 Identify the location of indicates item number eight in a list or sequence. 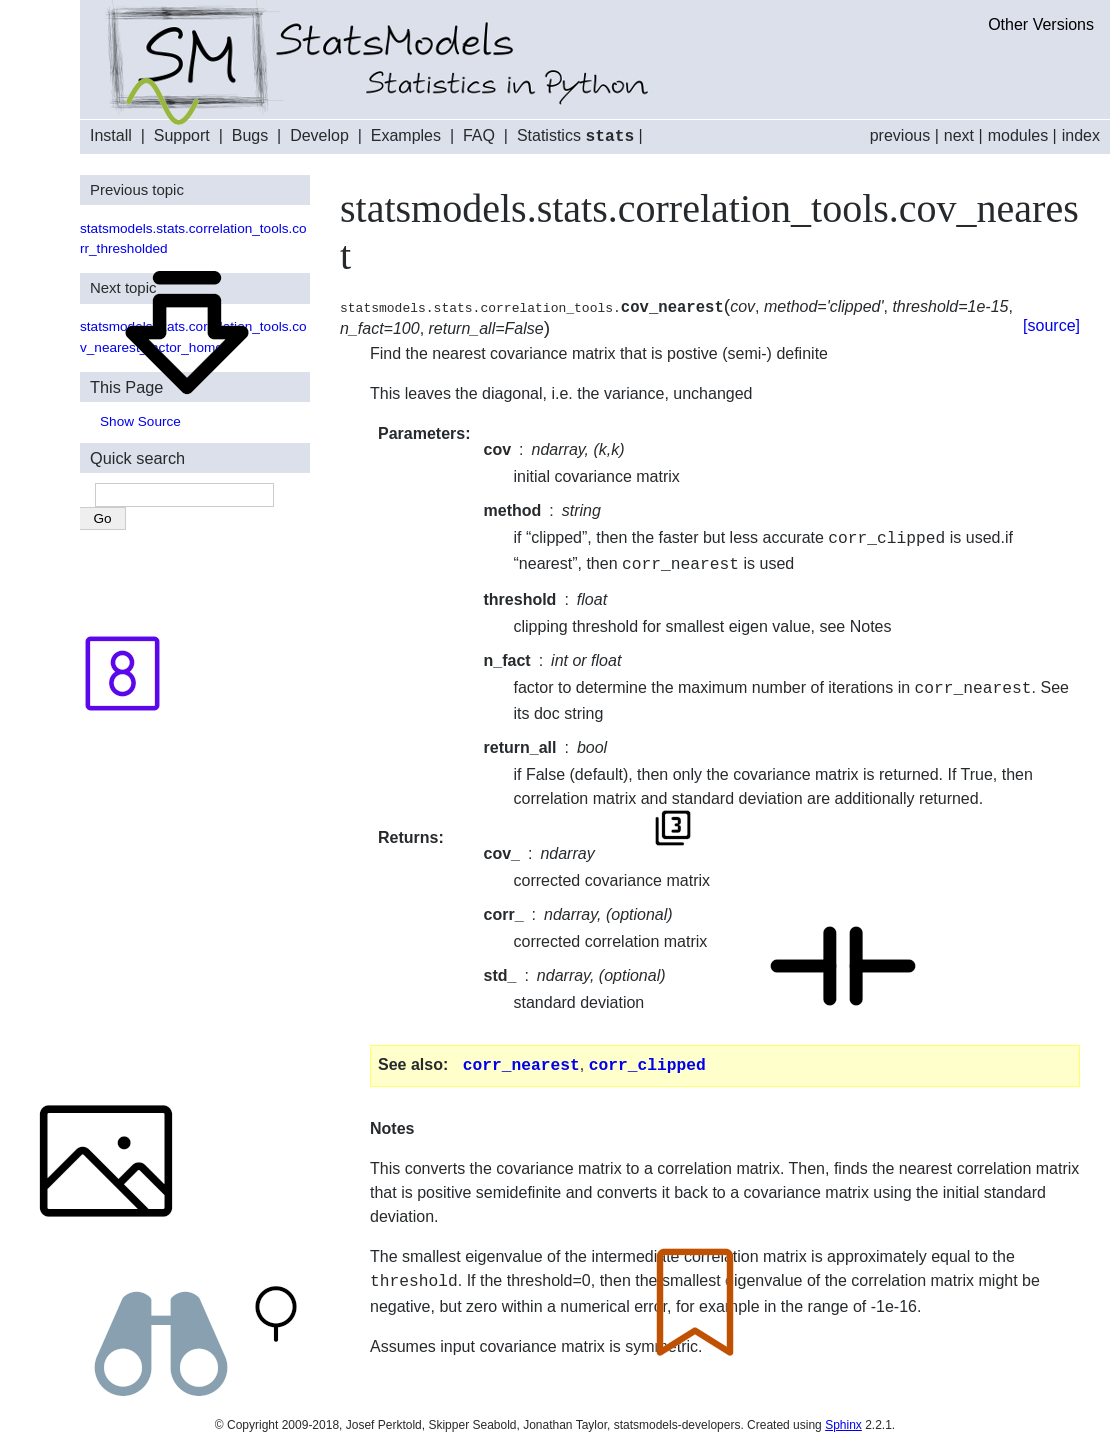
(122, 673).